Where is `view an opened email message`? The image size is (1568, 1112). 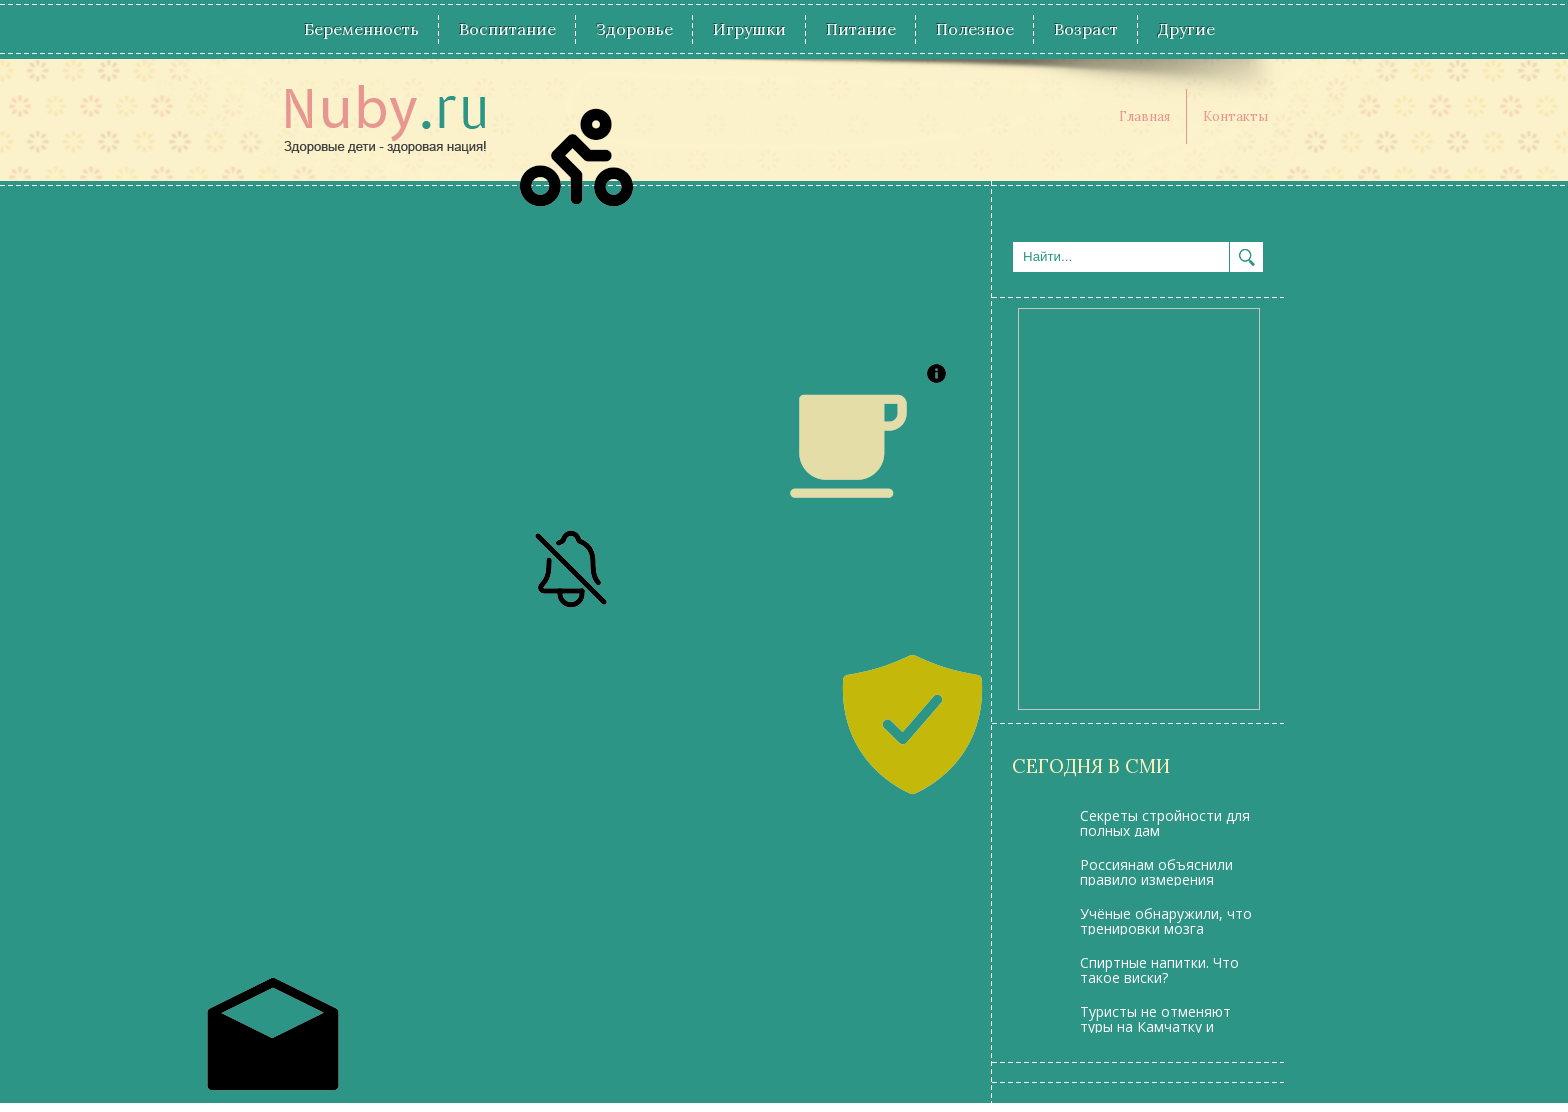
view an opened email message is located at coordinates (273, 1034).